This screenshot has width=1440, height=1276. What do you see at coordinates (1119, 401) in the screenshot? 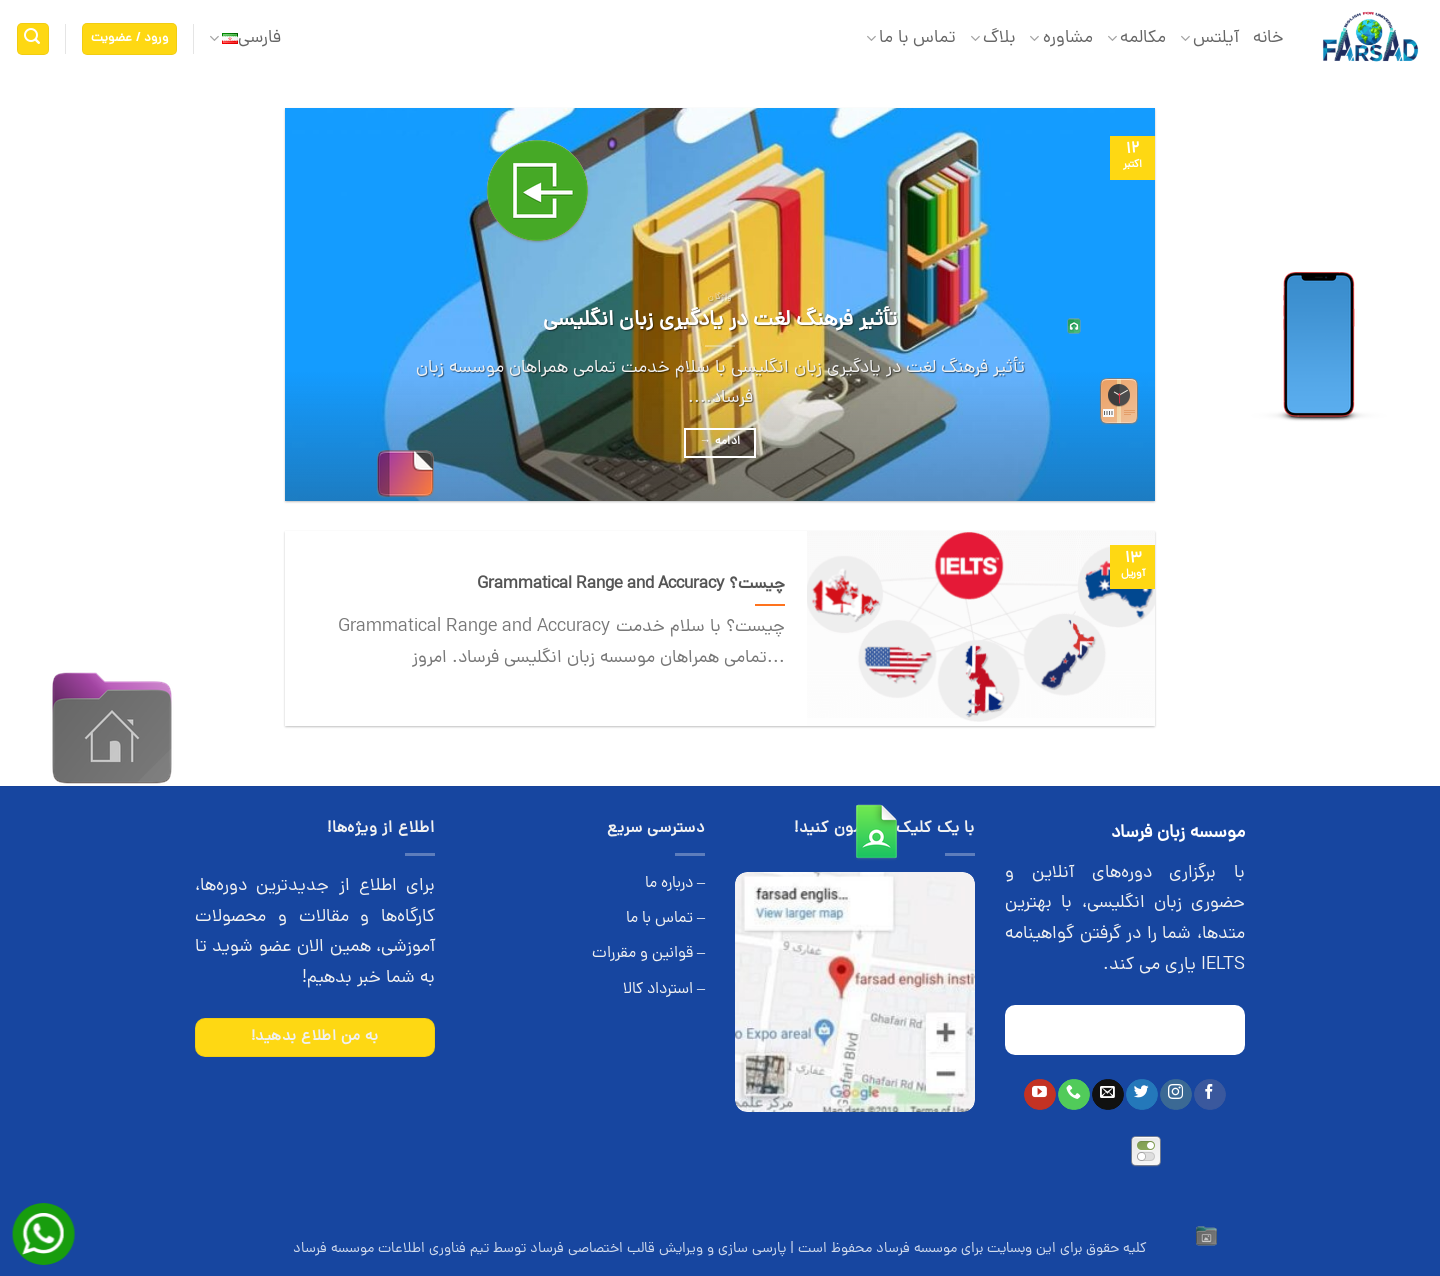
I see `package manager is processing or waiting` at bounding box center [1119, 401].